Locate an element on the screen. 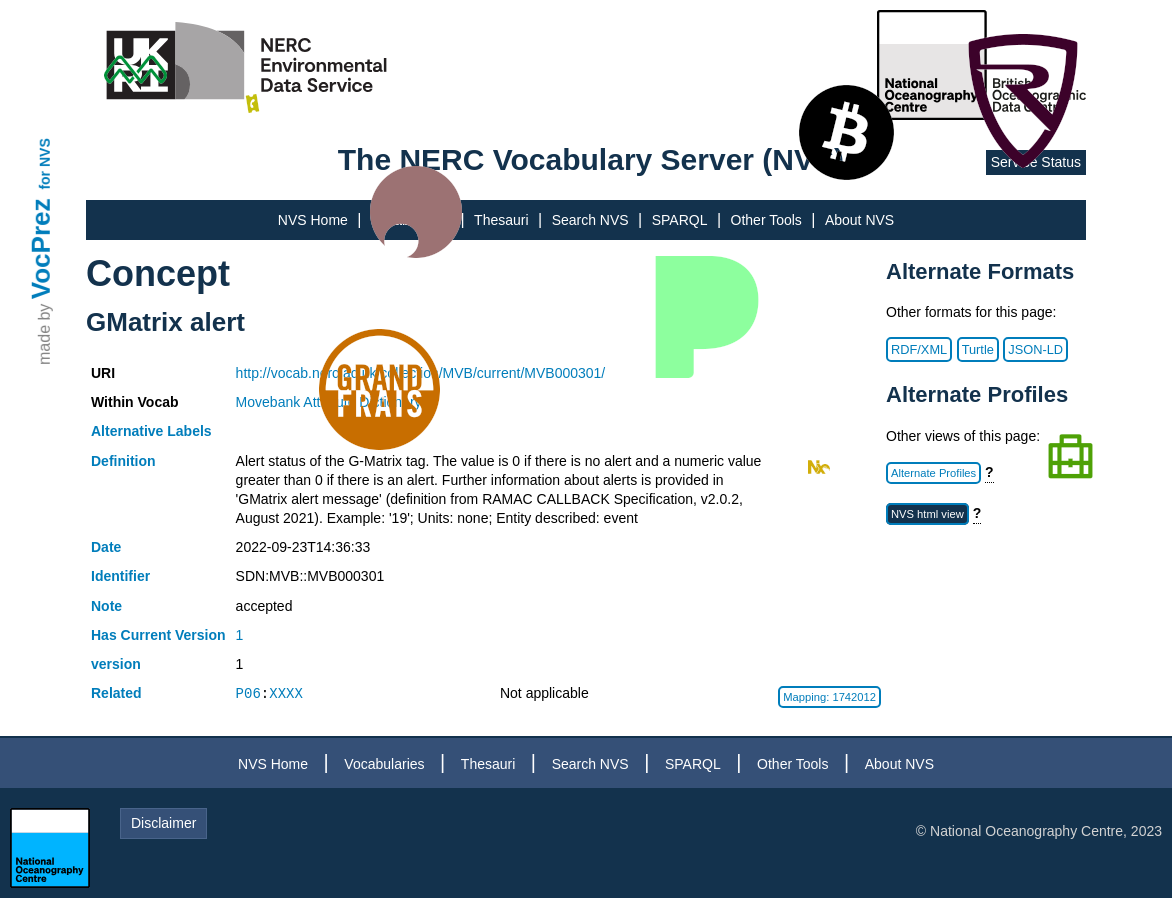  open the Pandora music streaming app is located at coordinates (707, 317).